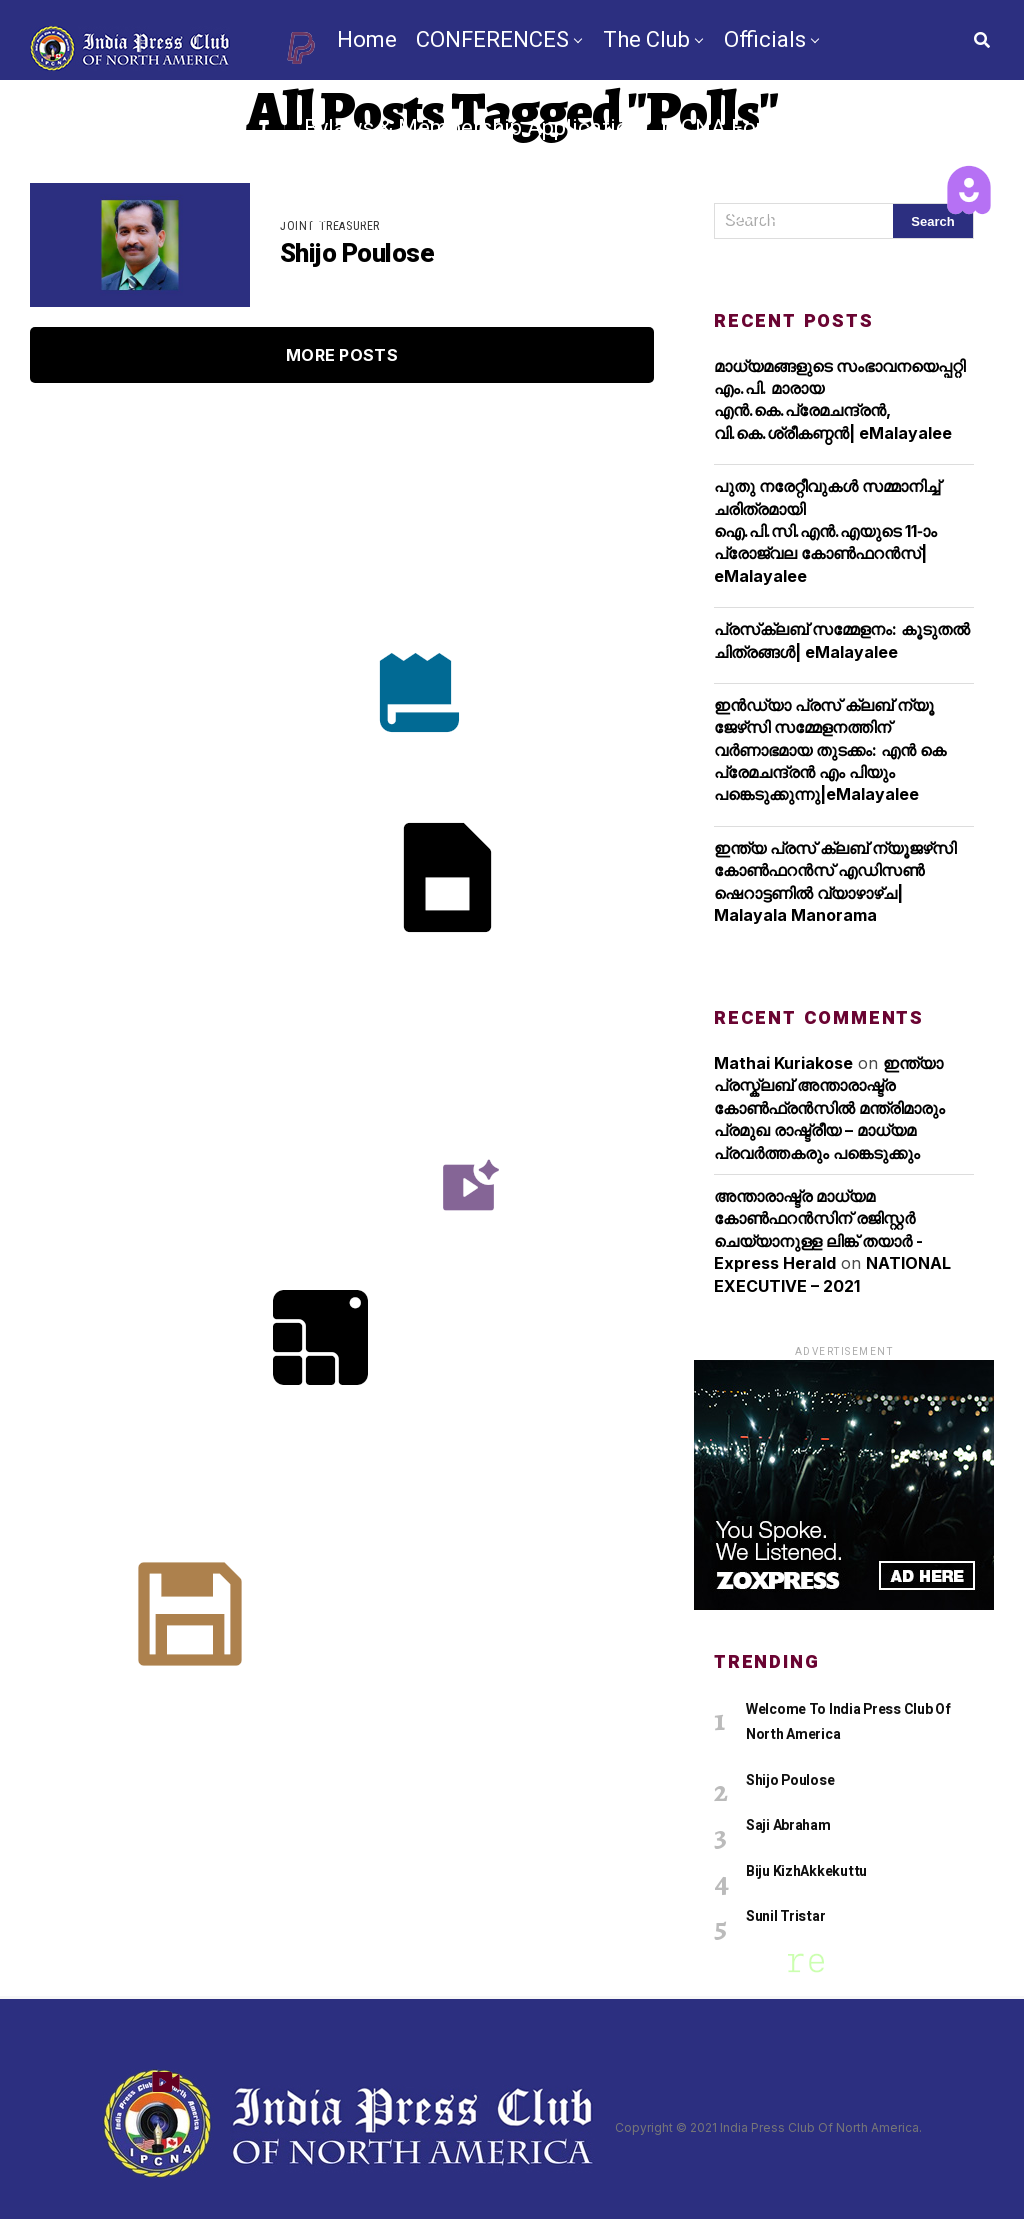 The width and height of the screenshot is (1024, 2219). What do you see at coordinates (301, 47) in the screenshot?
I see `pay with PayPal` at bounding box center [301, 47].